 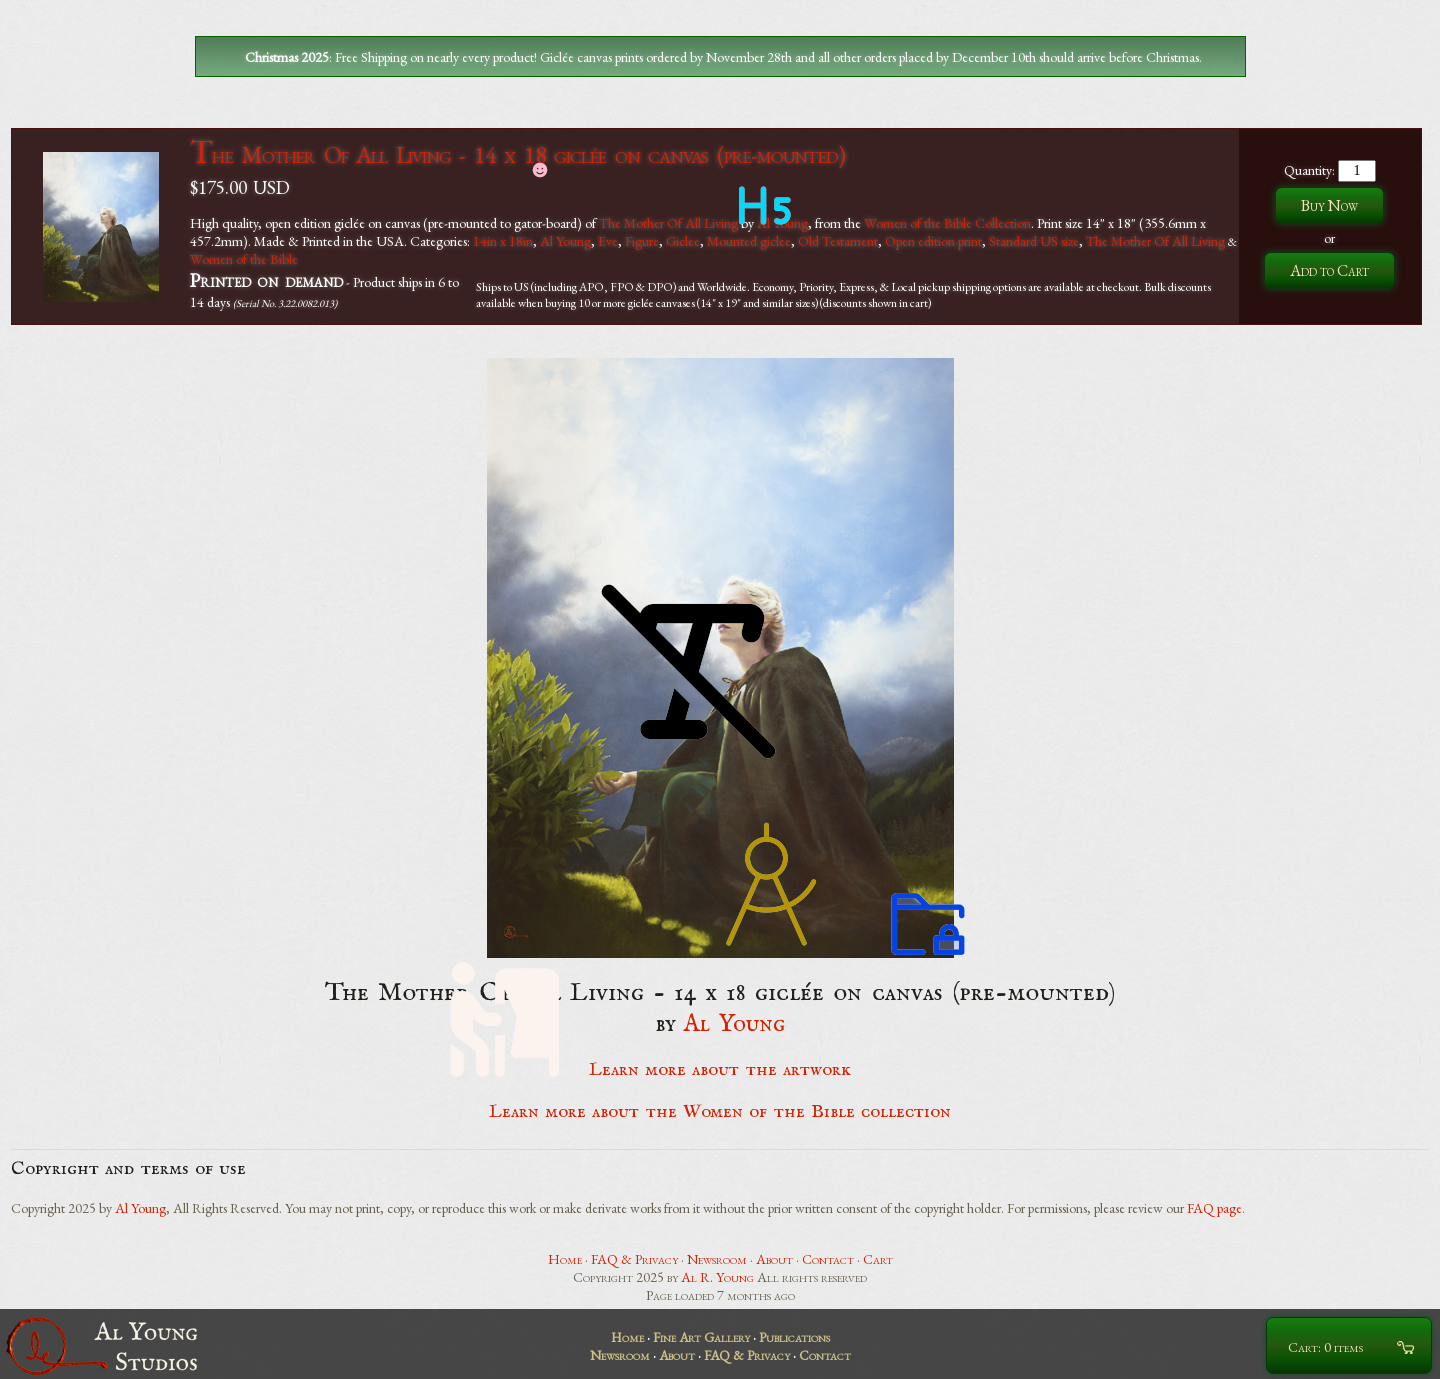 I want to click on add an emoji or reaction, so click(x=540, y=170).